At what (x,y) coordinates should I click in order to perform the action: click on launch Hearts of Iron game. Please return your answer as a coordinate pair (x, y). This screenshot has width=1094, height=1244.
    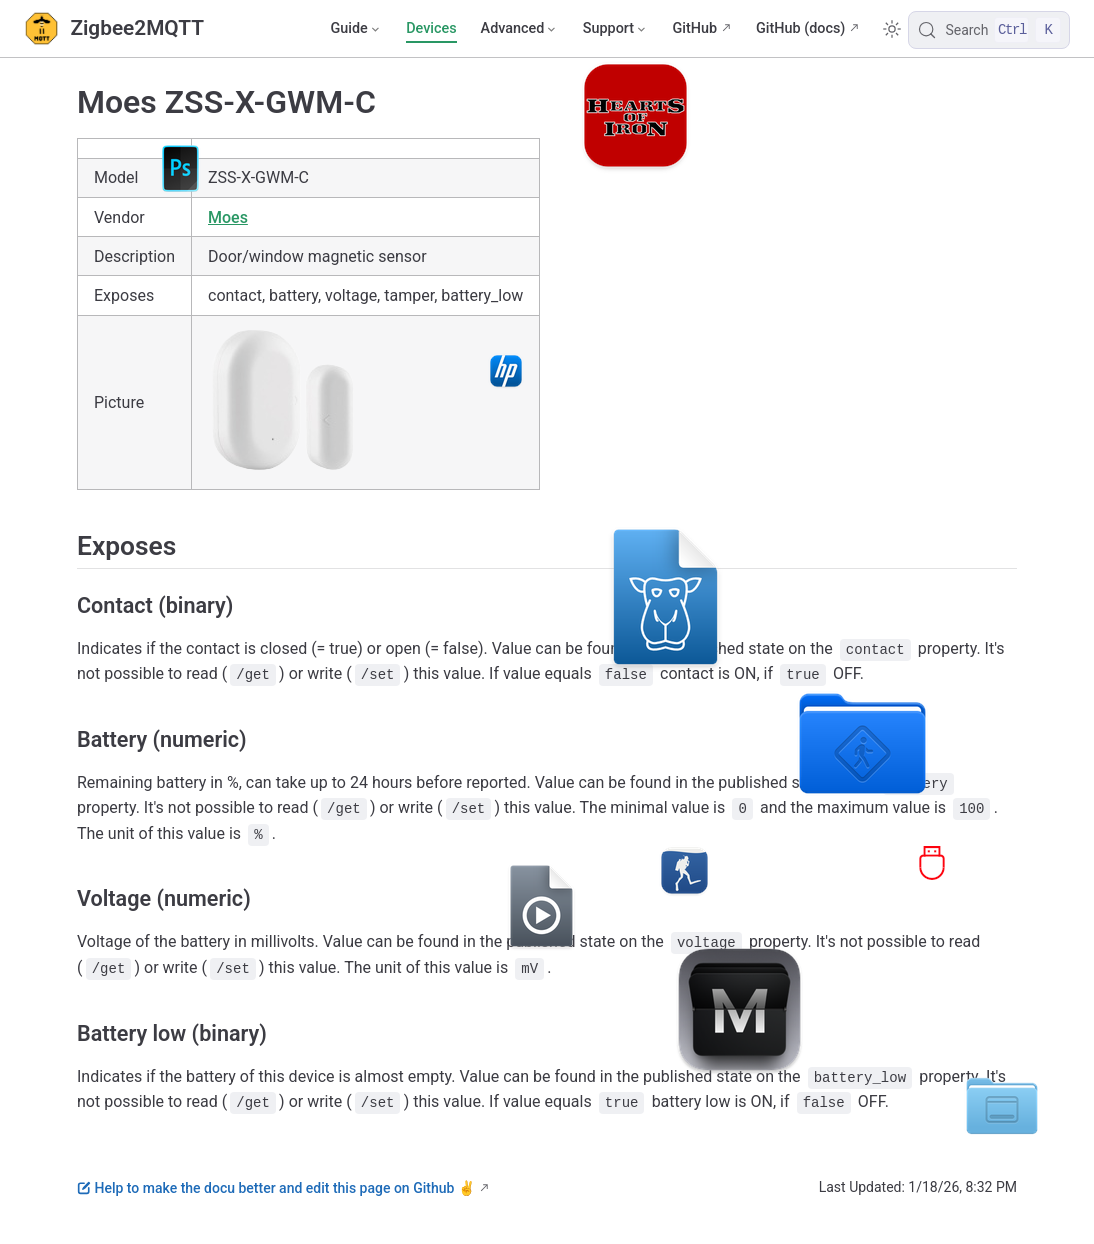
    Looking at the image, I should click on (635, 115).